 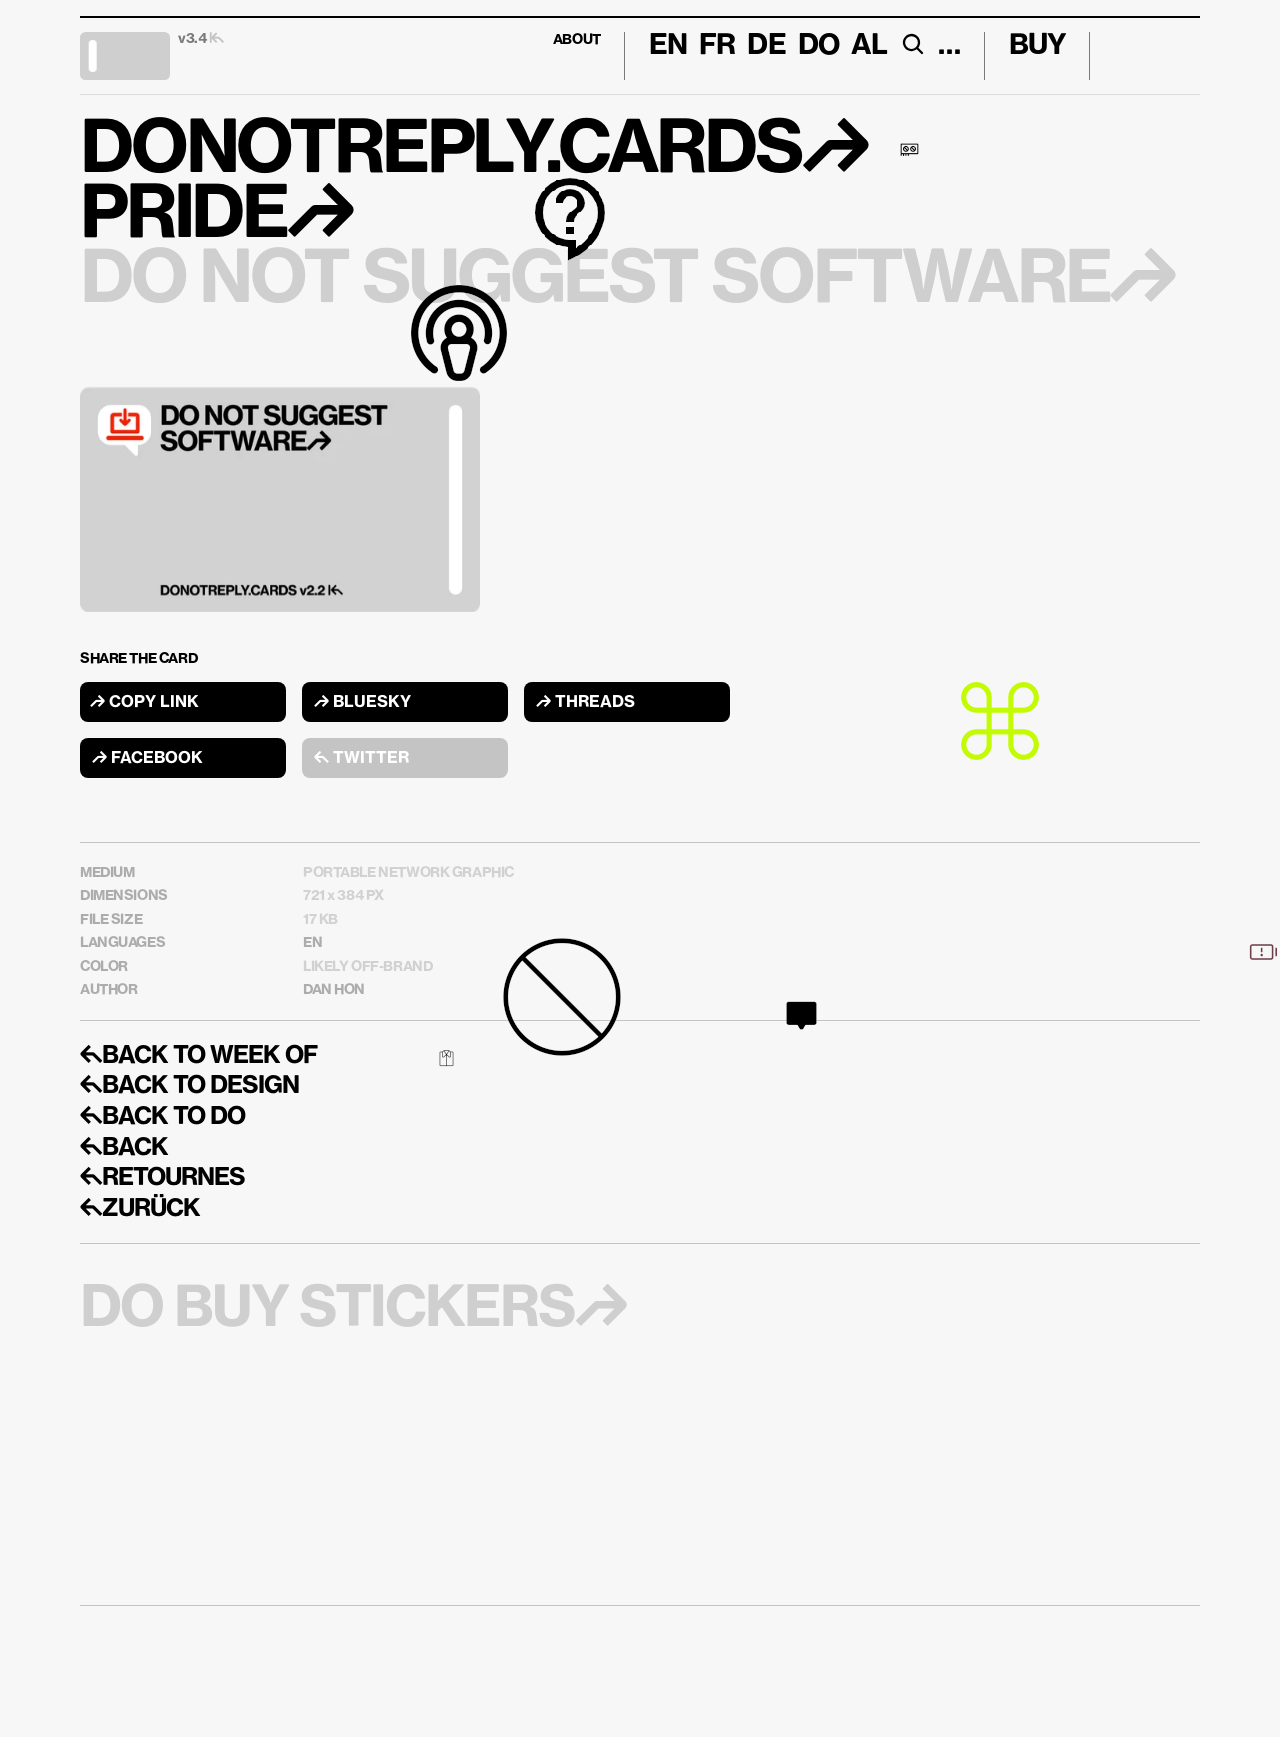 What do you see at coordinates (801, 1014) in the screenshot?
I see `open chat or messaging` at bounding box center [801, 1014].